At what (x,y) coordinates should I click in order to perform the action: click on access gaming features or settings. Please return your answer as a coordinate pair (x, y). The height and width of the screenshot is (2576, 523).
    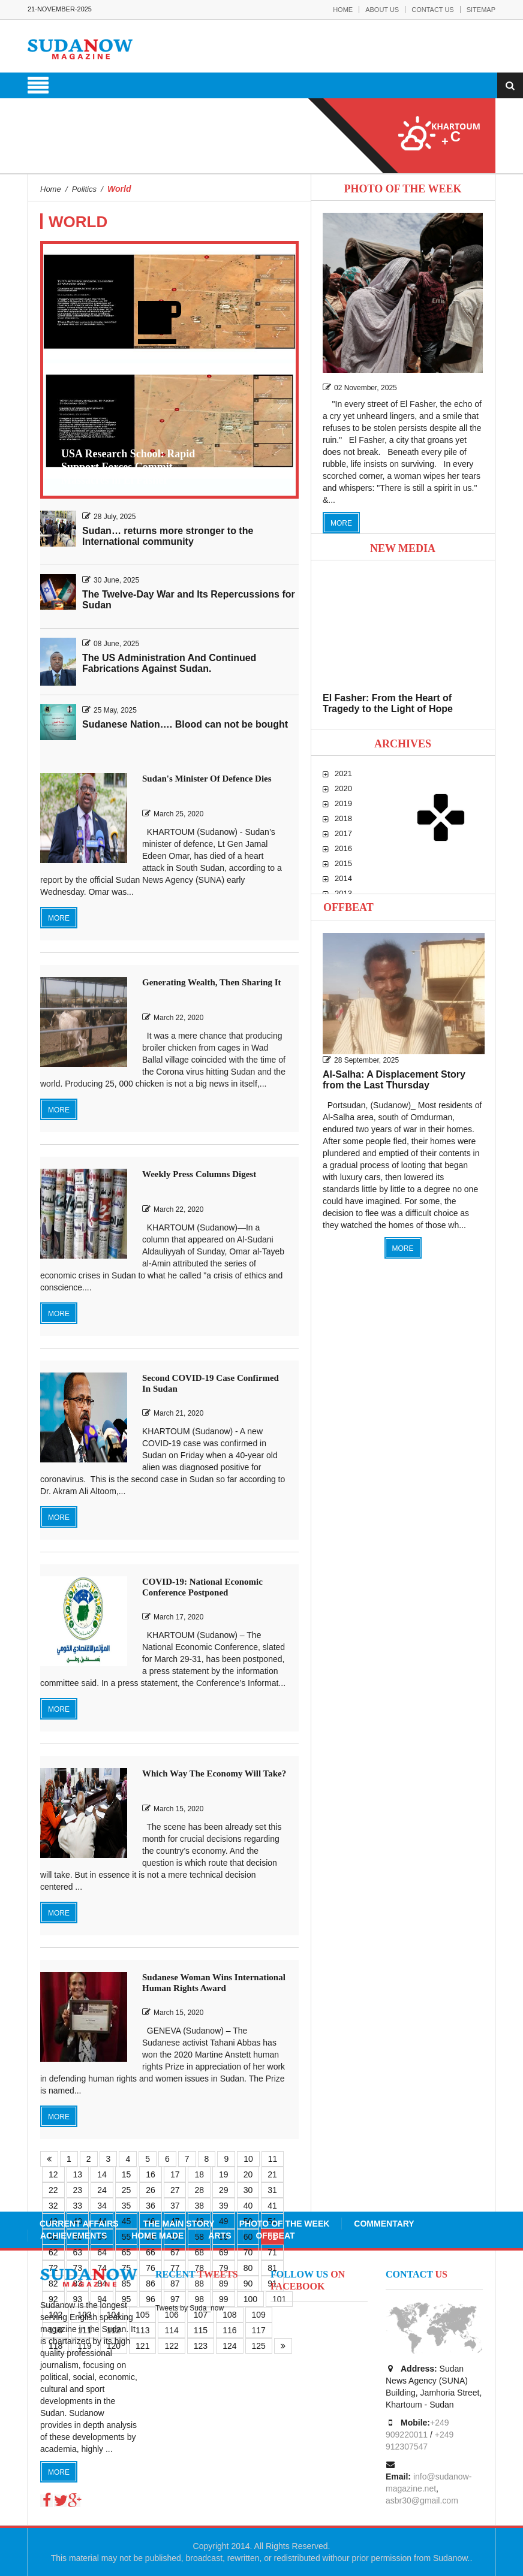
    Looking at the image, I should click on (441, 818).